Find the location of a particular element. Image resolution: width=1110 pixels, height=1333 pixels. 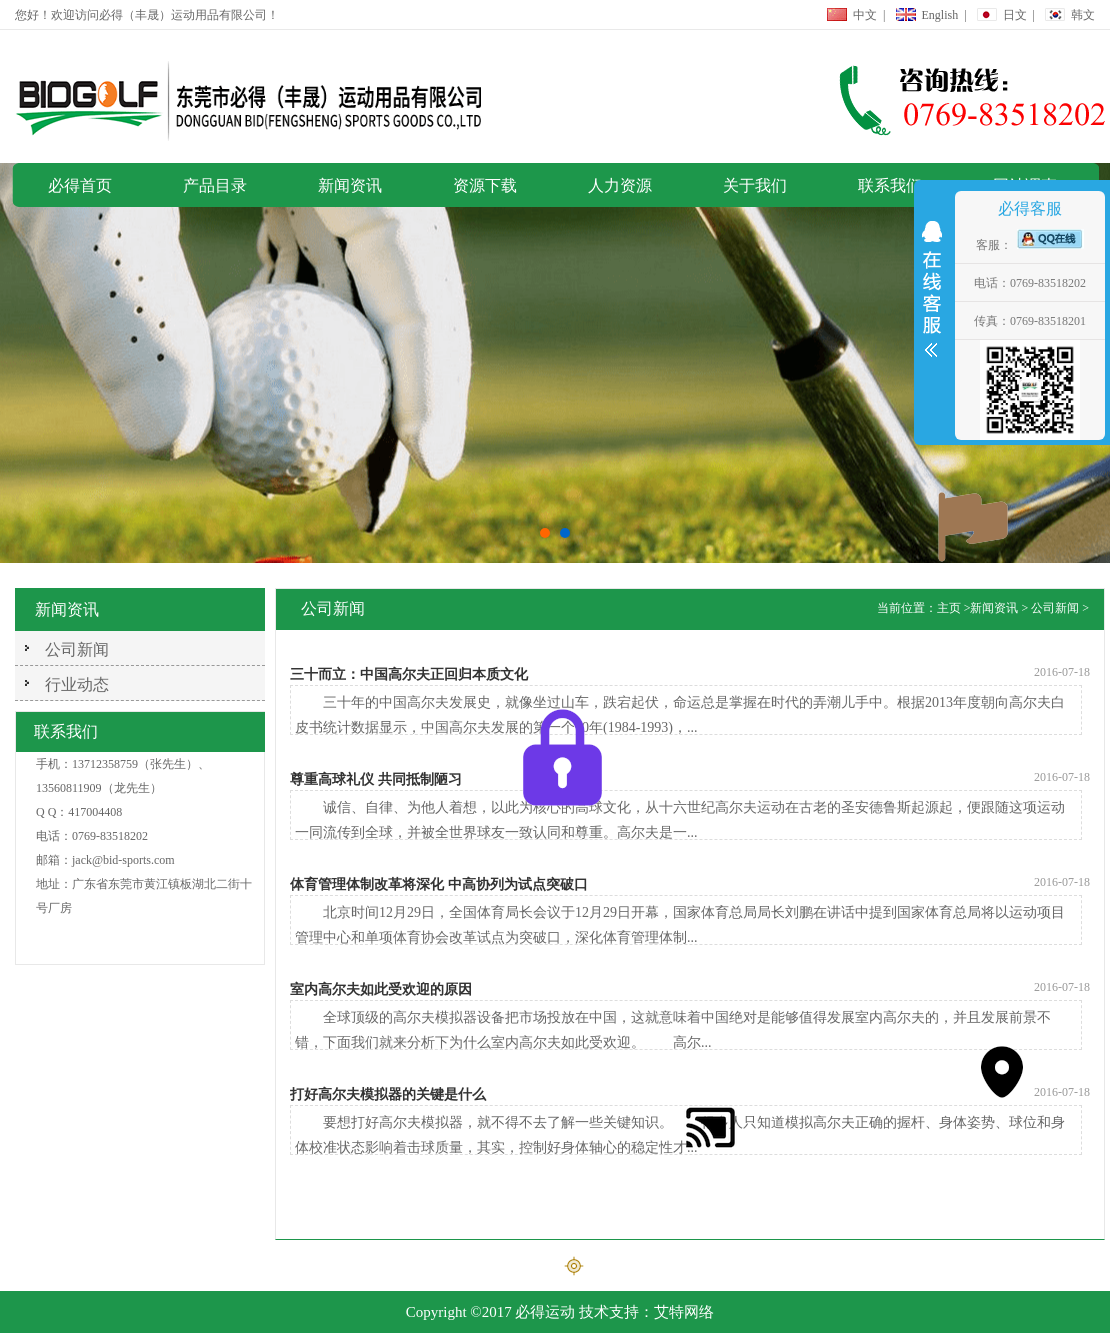

get current location is located at coordinates (574, 1266).